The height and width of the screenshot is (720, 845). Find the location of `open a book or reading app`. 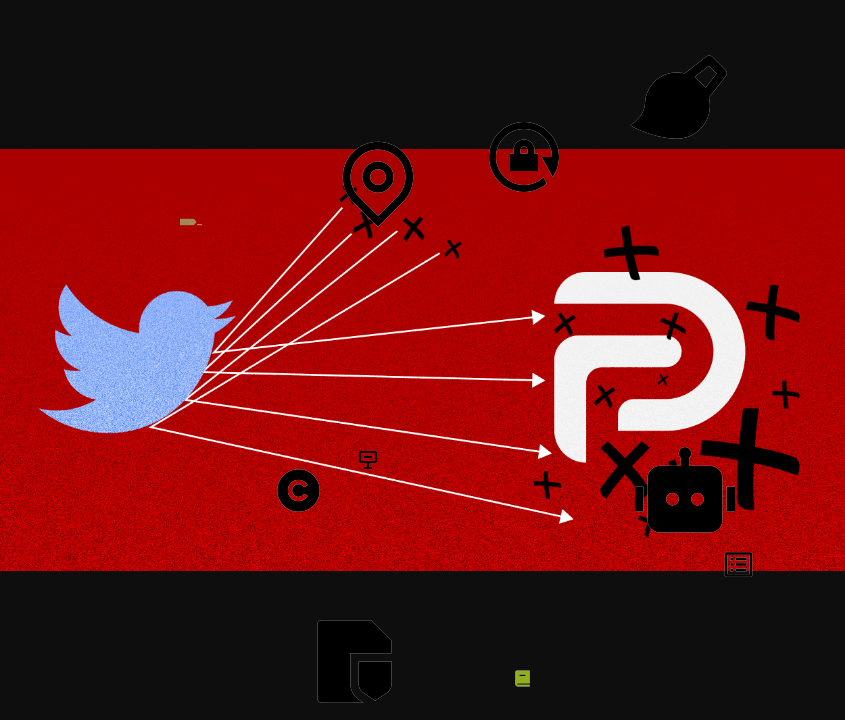

open a book or reading app is located at coordinates (522, 678).